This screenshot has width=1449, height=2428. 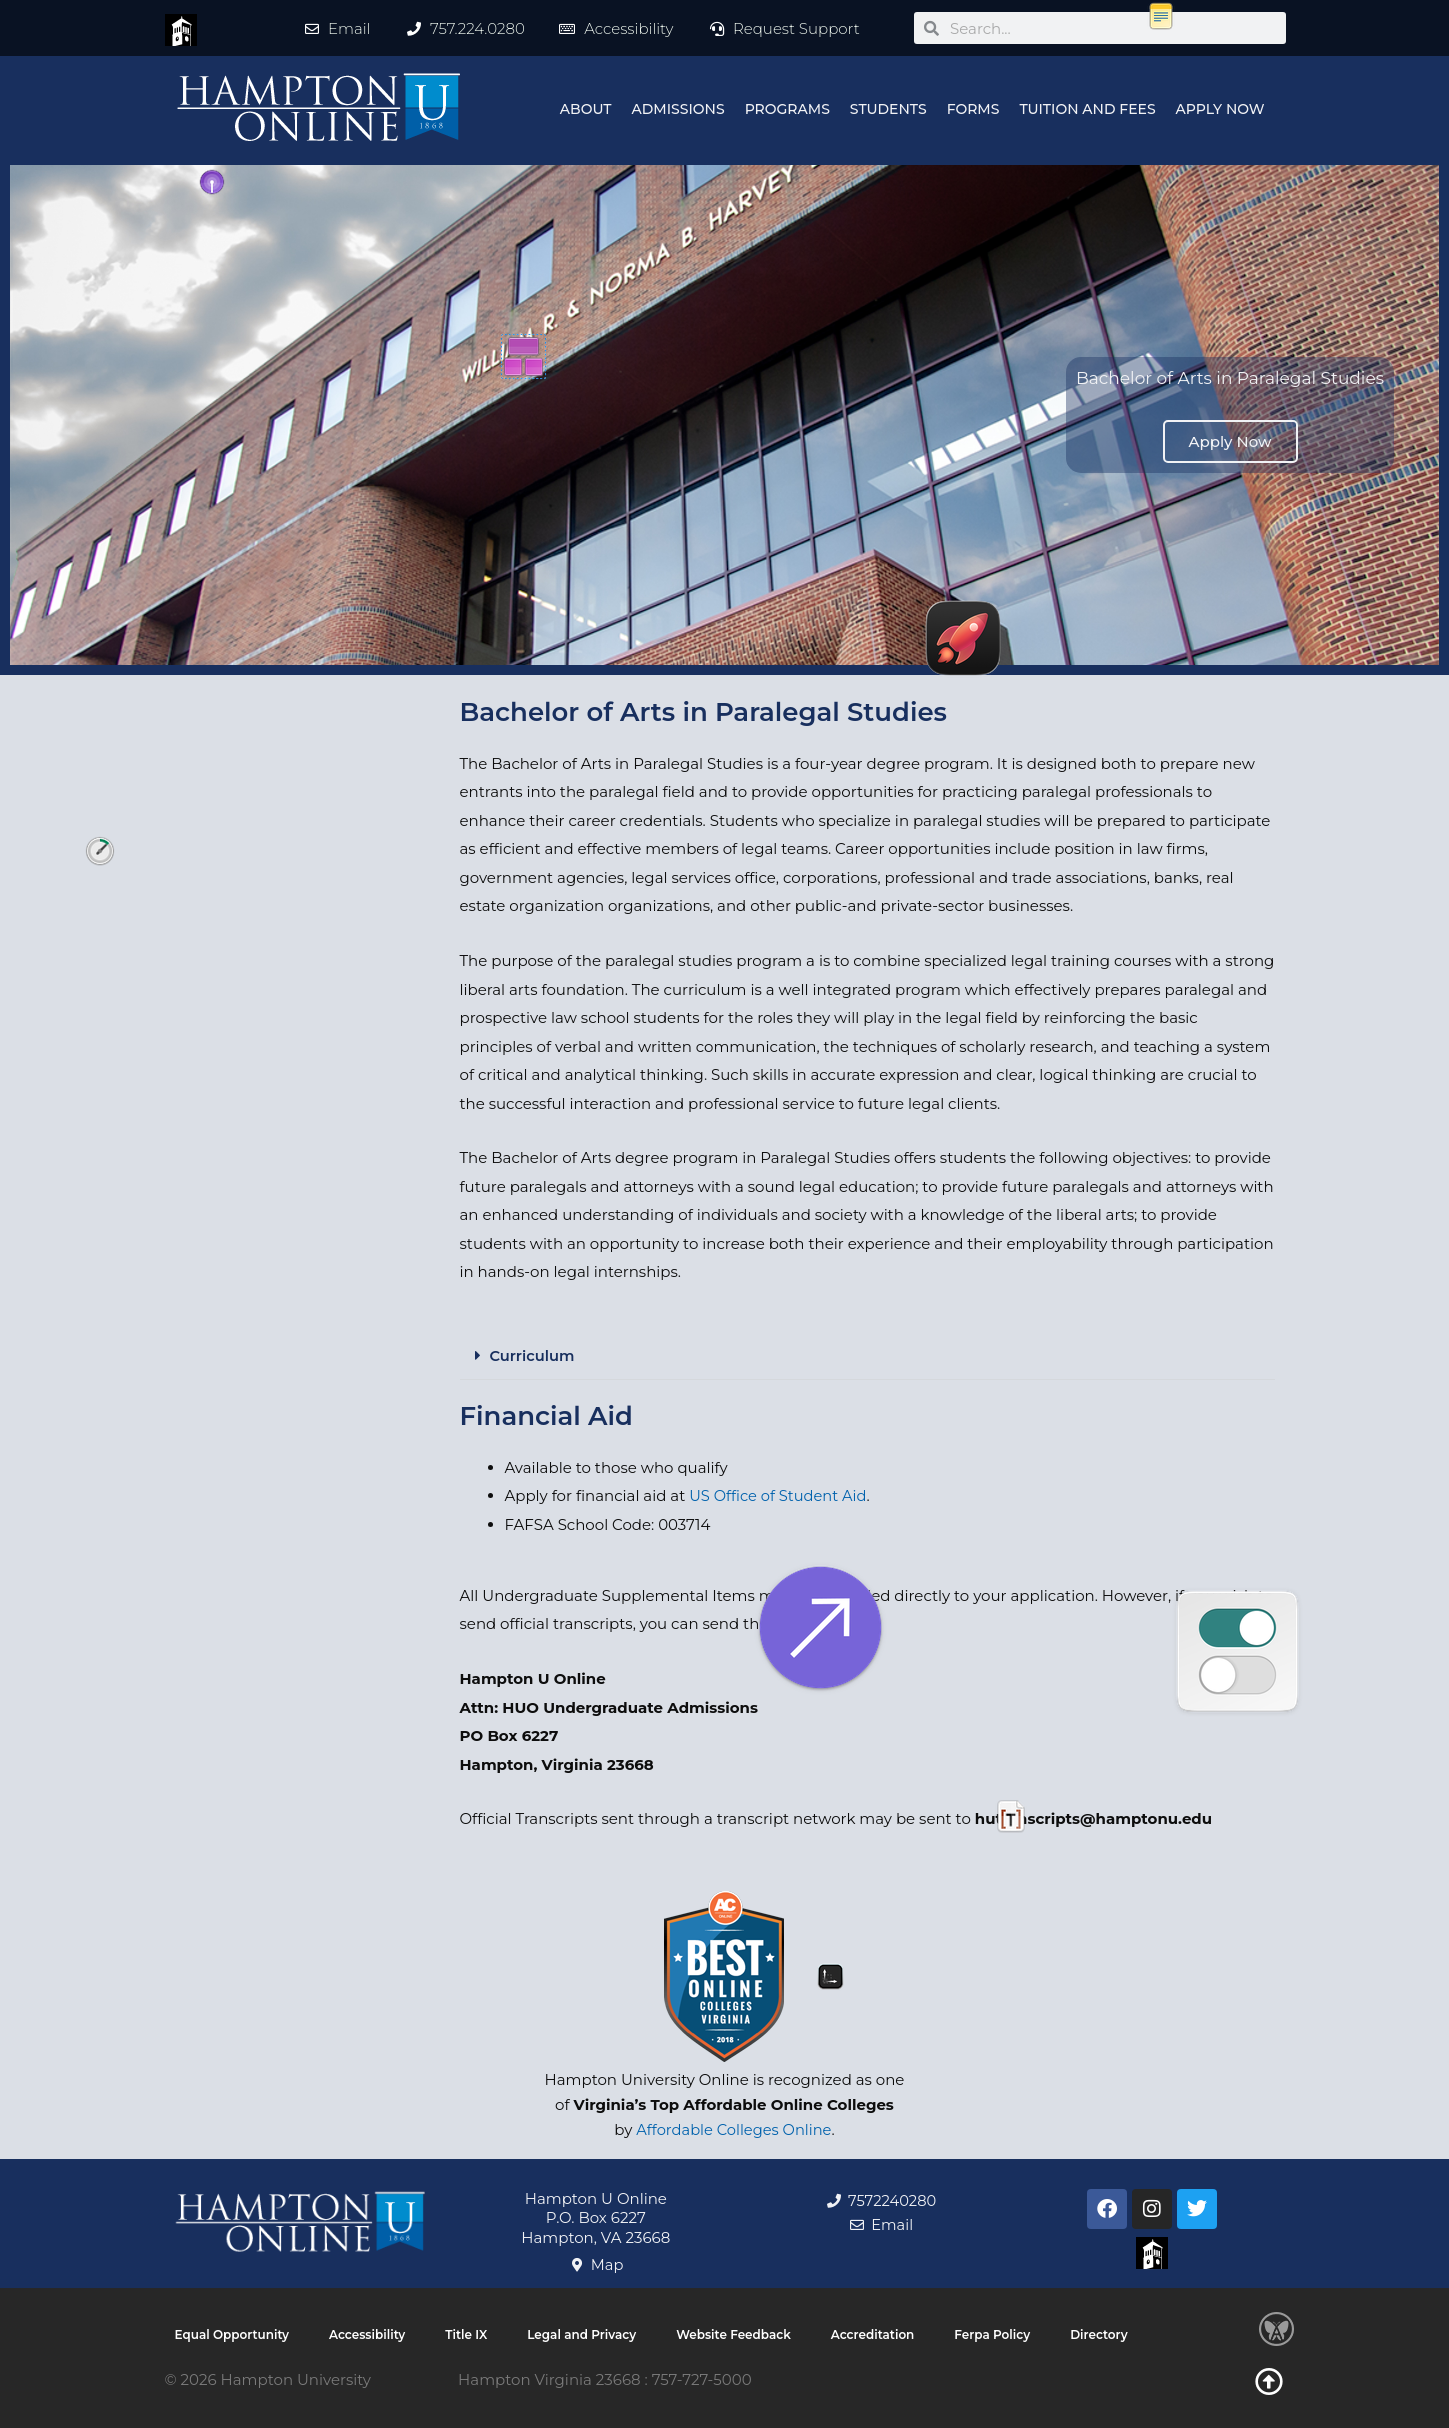 I want to click on open sysprof system profiler, so click(x=100, y=851).